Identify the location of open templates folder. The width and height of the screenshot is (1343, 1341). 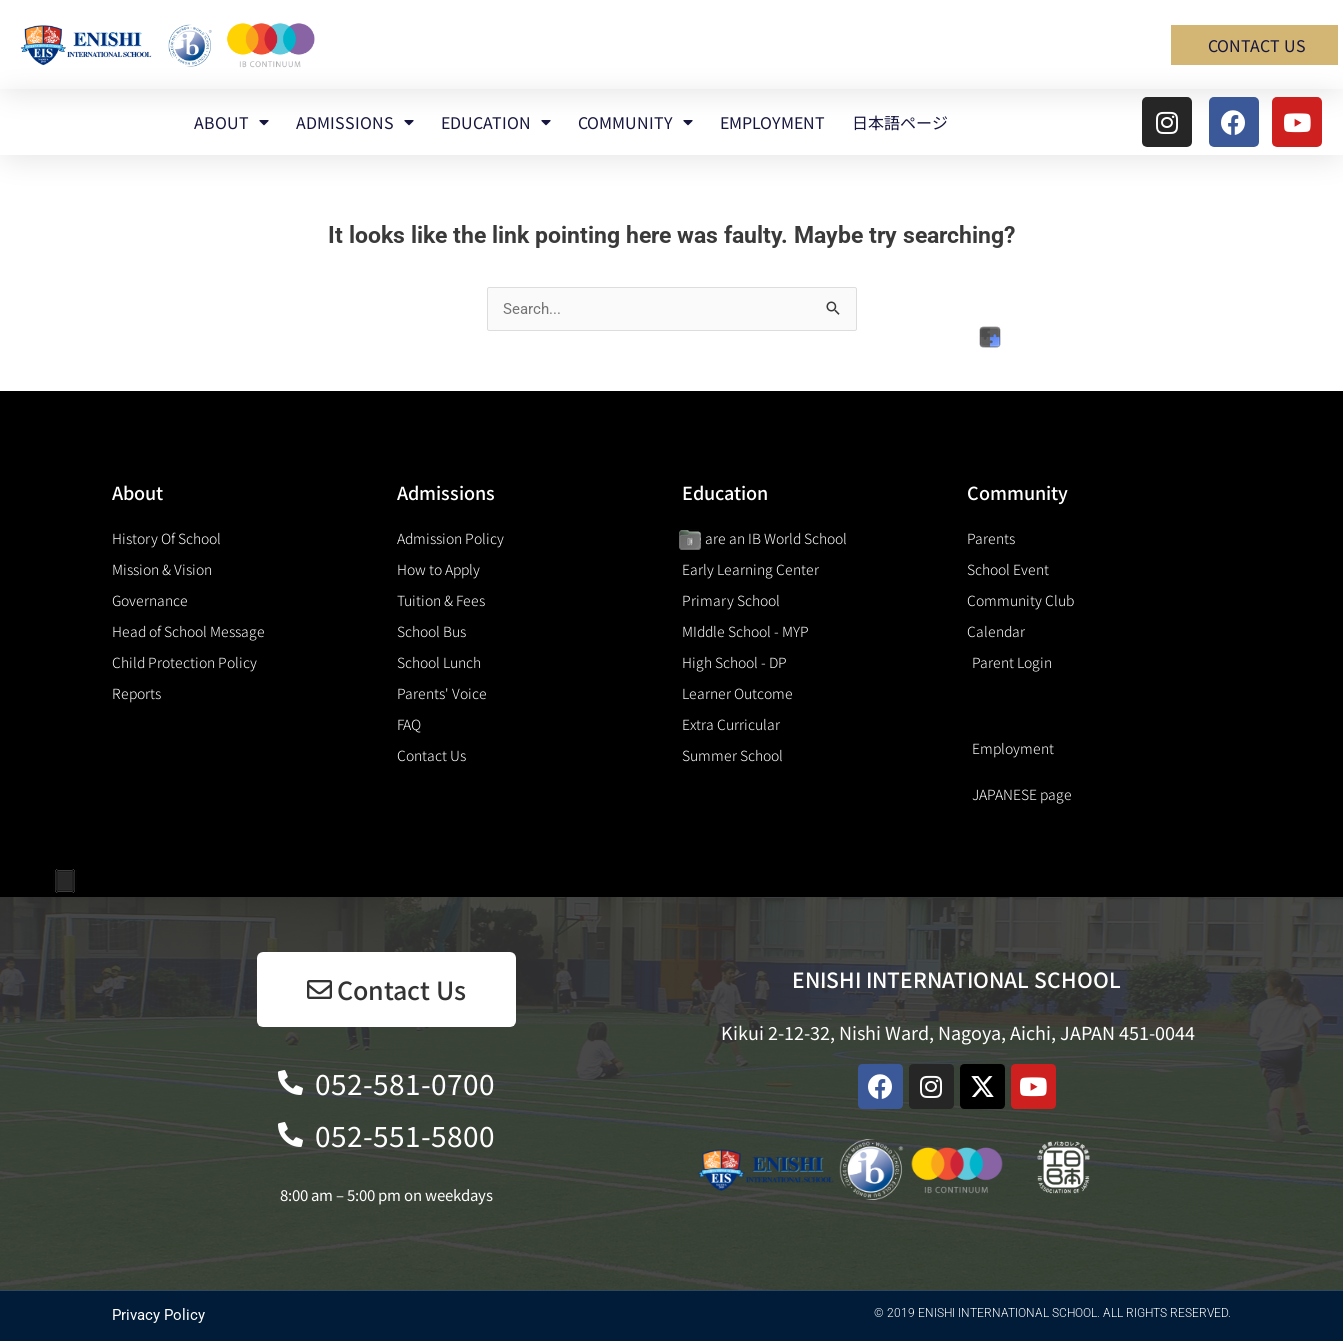
(690, 540).